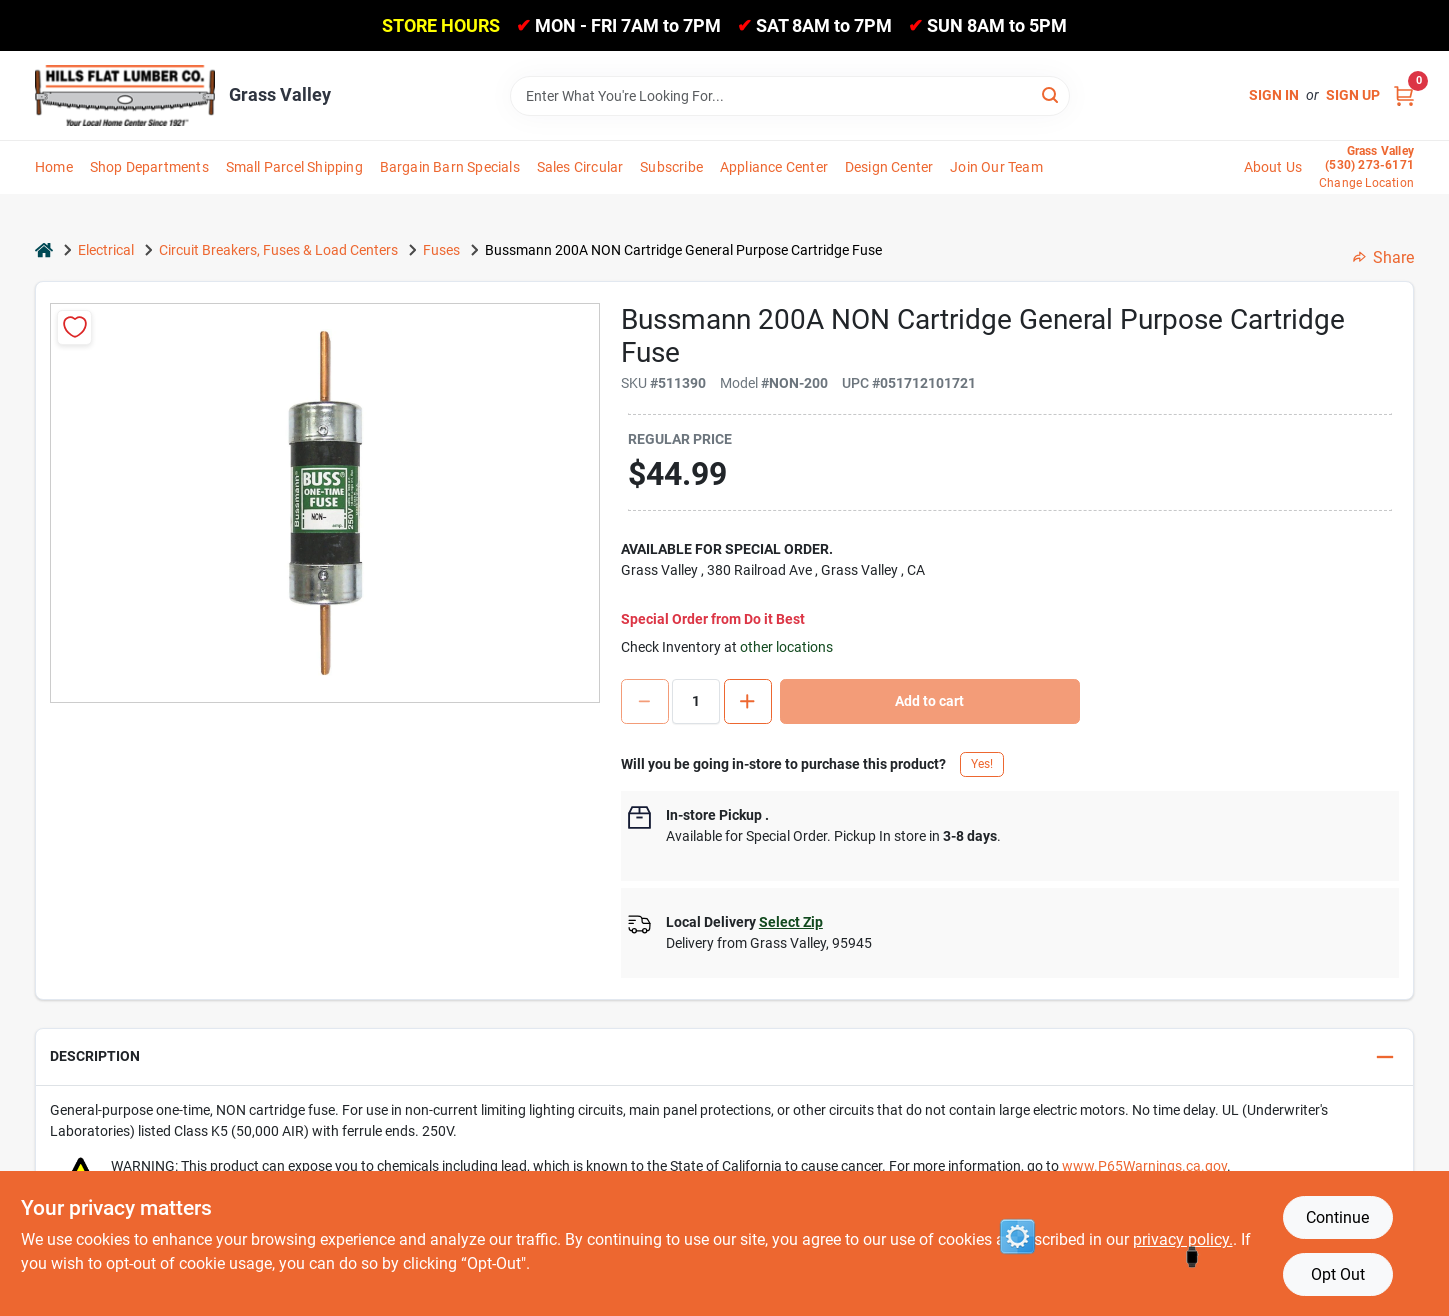 The image size is (1449, 1316). What do you see at coordinates (1192, 1257) in the screenshot?
I see `apple watch series 3 device icon` at bounding box center [1192, 1257].